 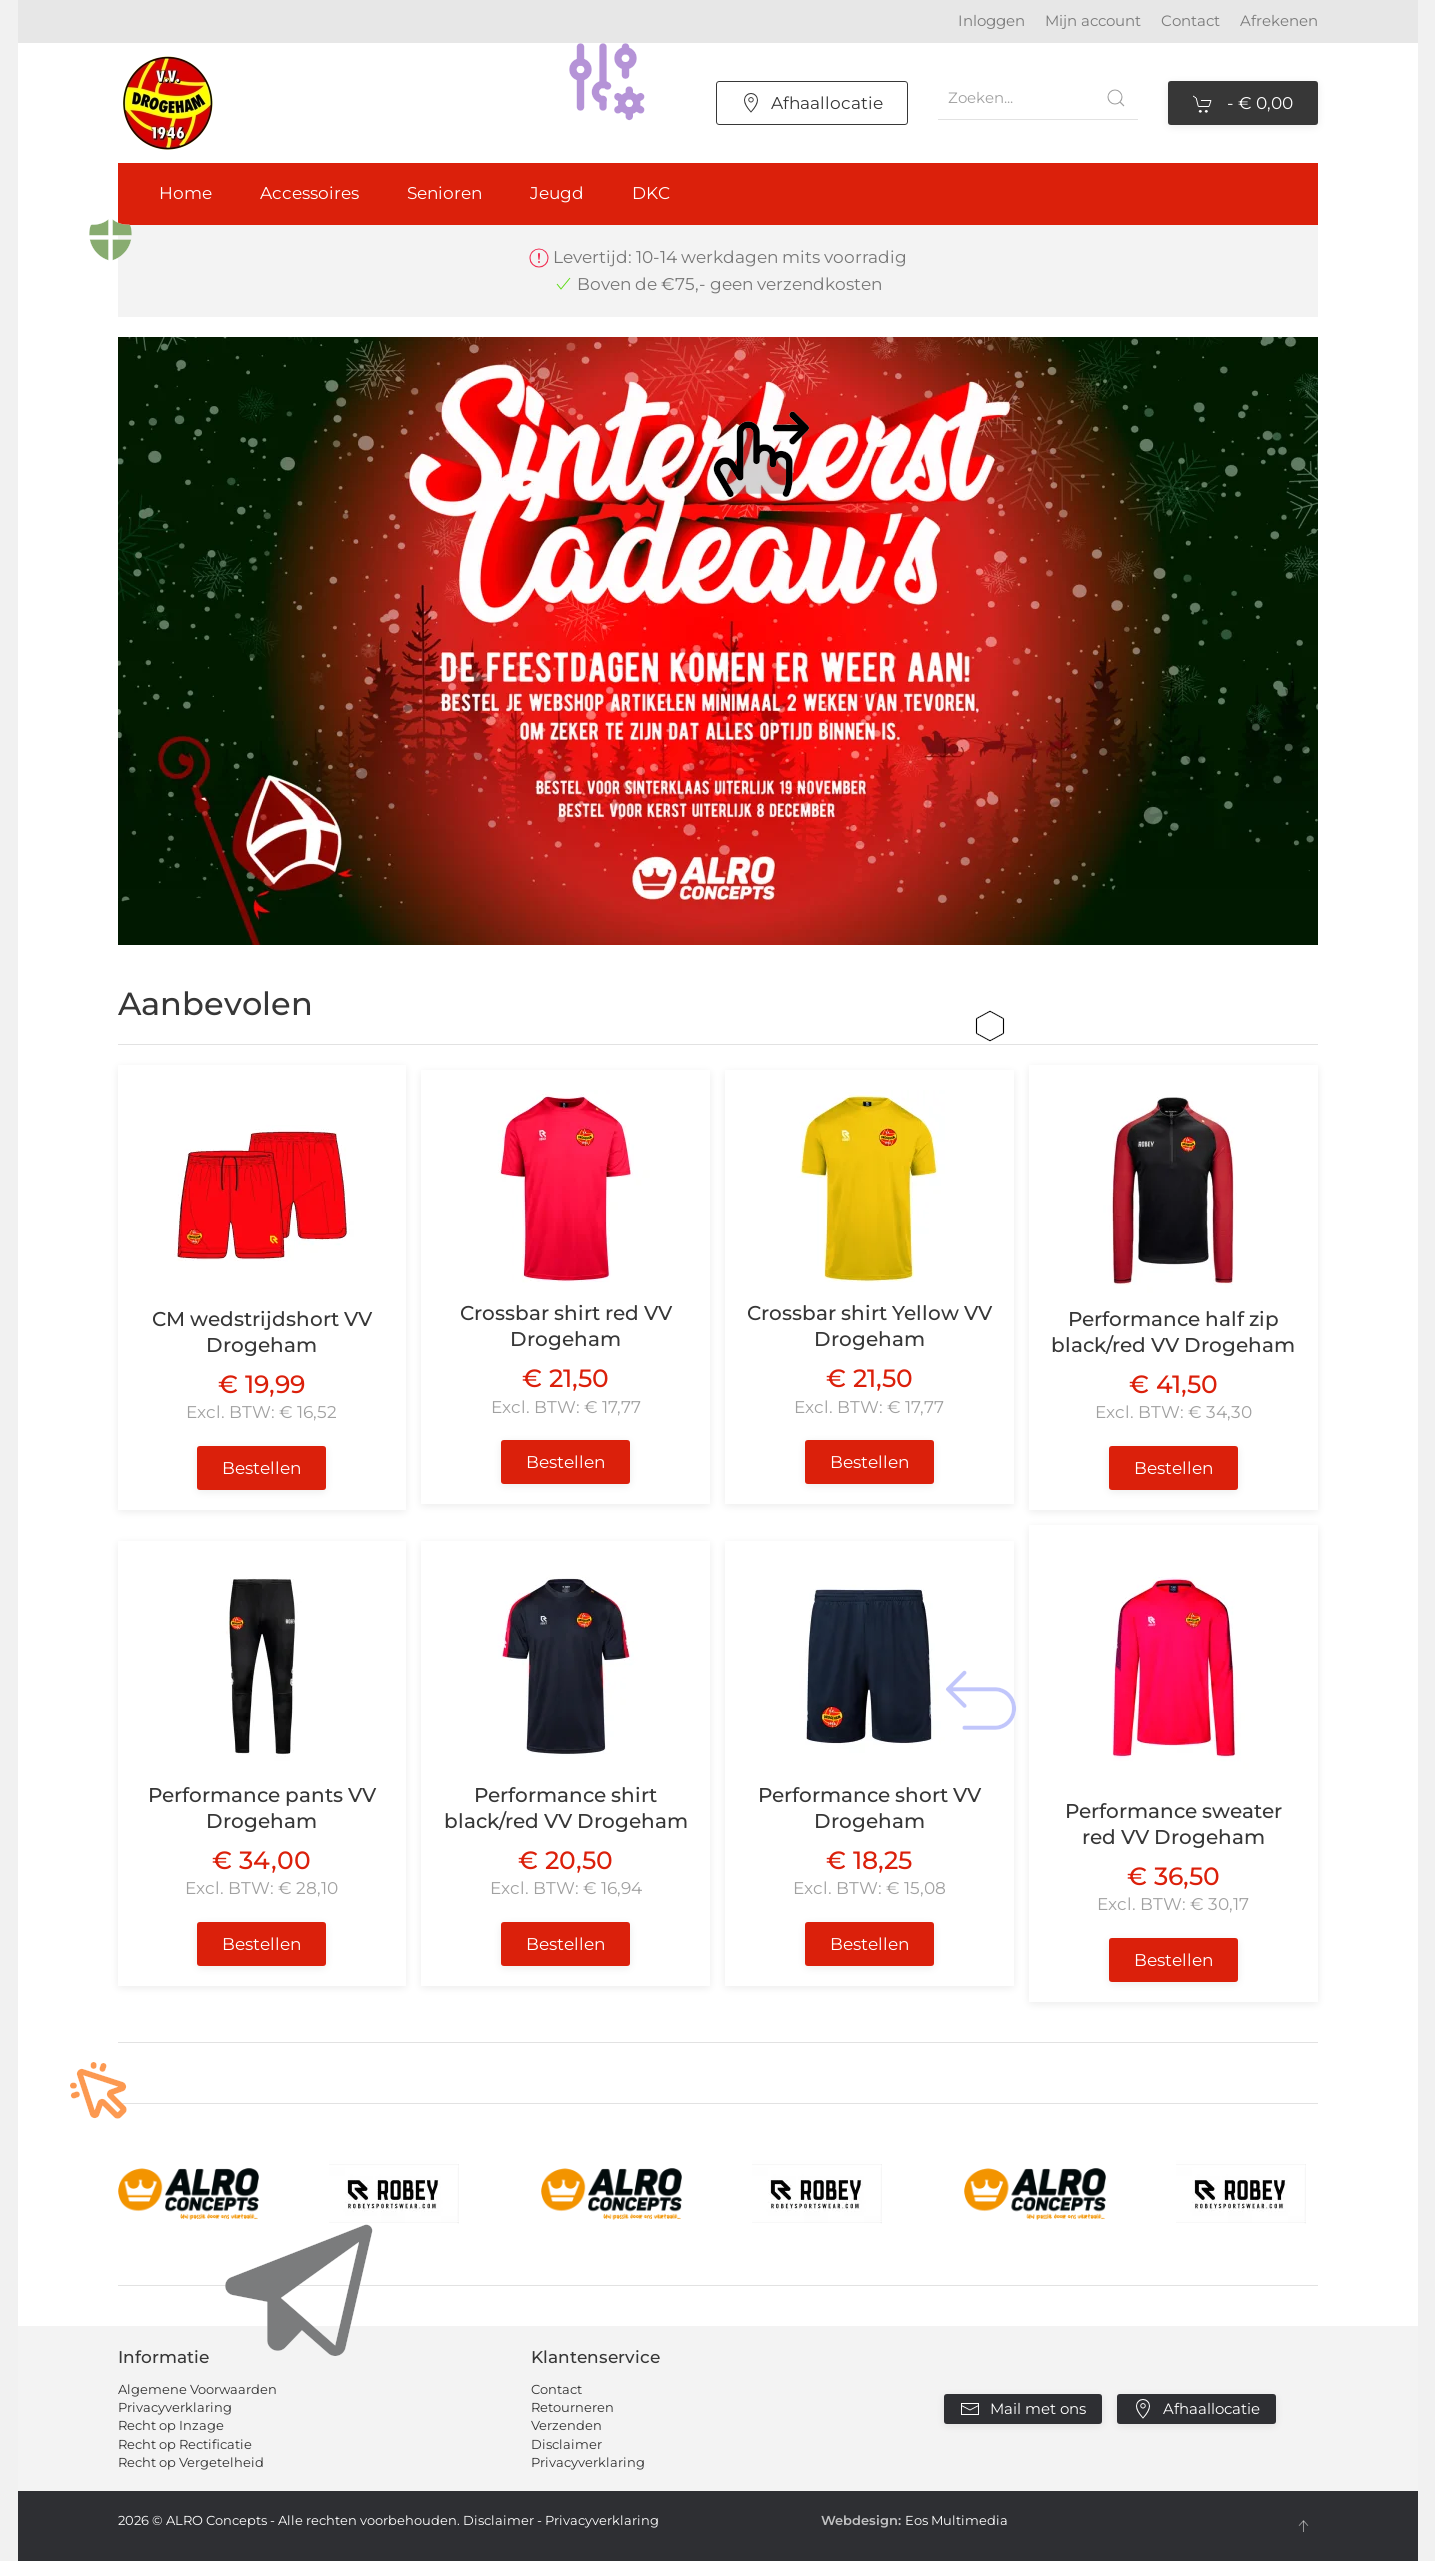 What do you see at coordinates (110, 239) in the screenshot?
I see `privacy or security settings` at bounding box center [110, 239].